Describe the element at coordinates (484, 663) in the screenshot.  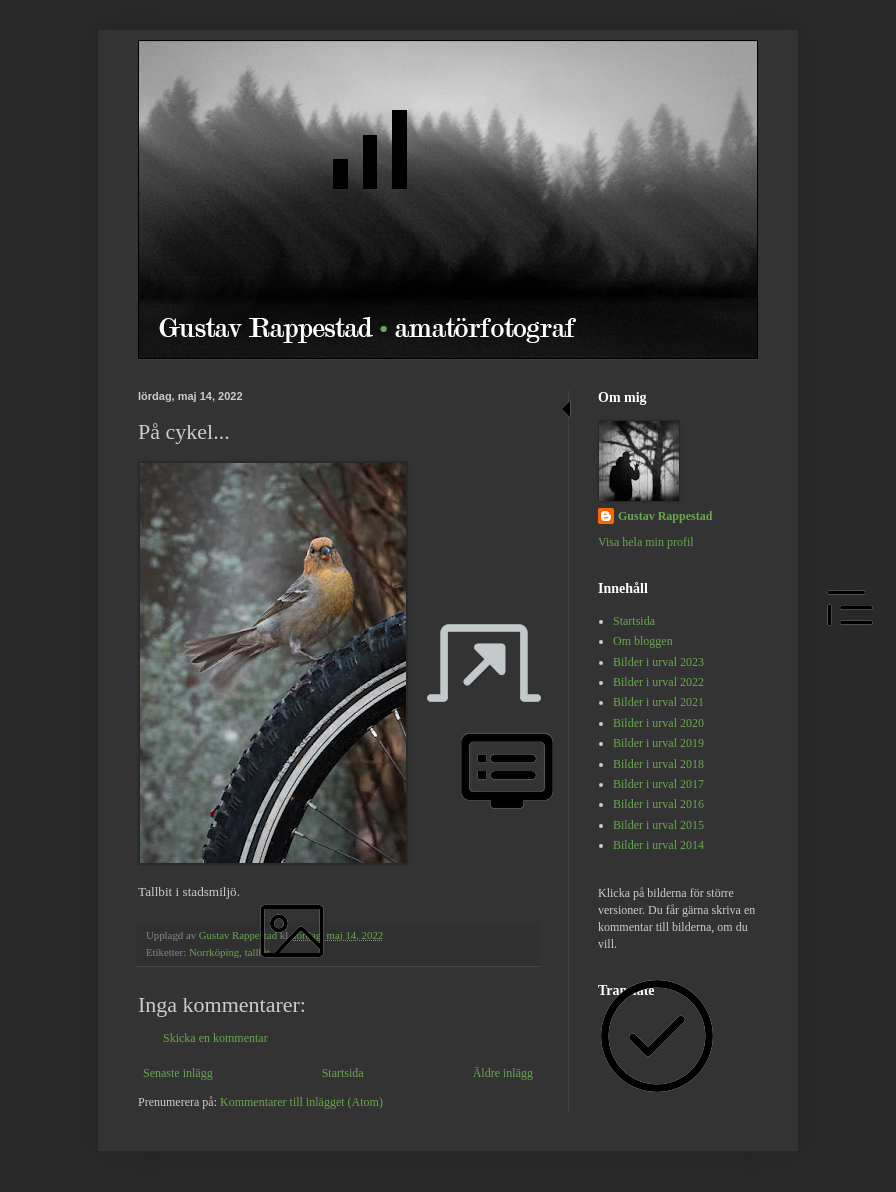
I see `open link in a new tab` at that location.